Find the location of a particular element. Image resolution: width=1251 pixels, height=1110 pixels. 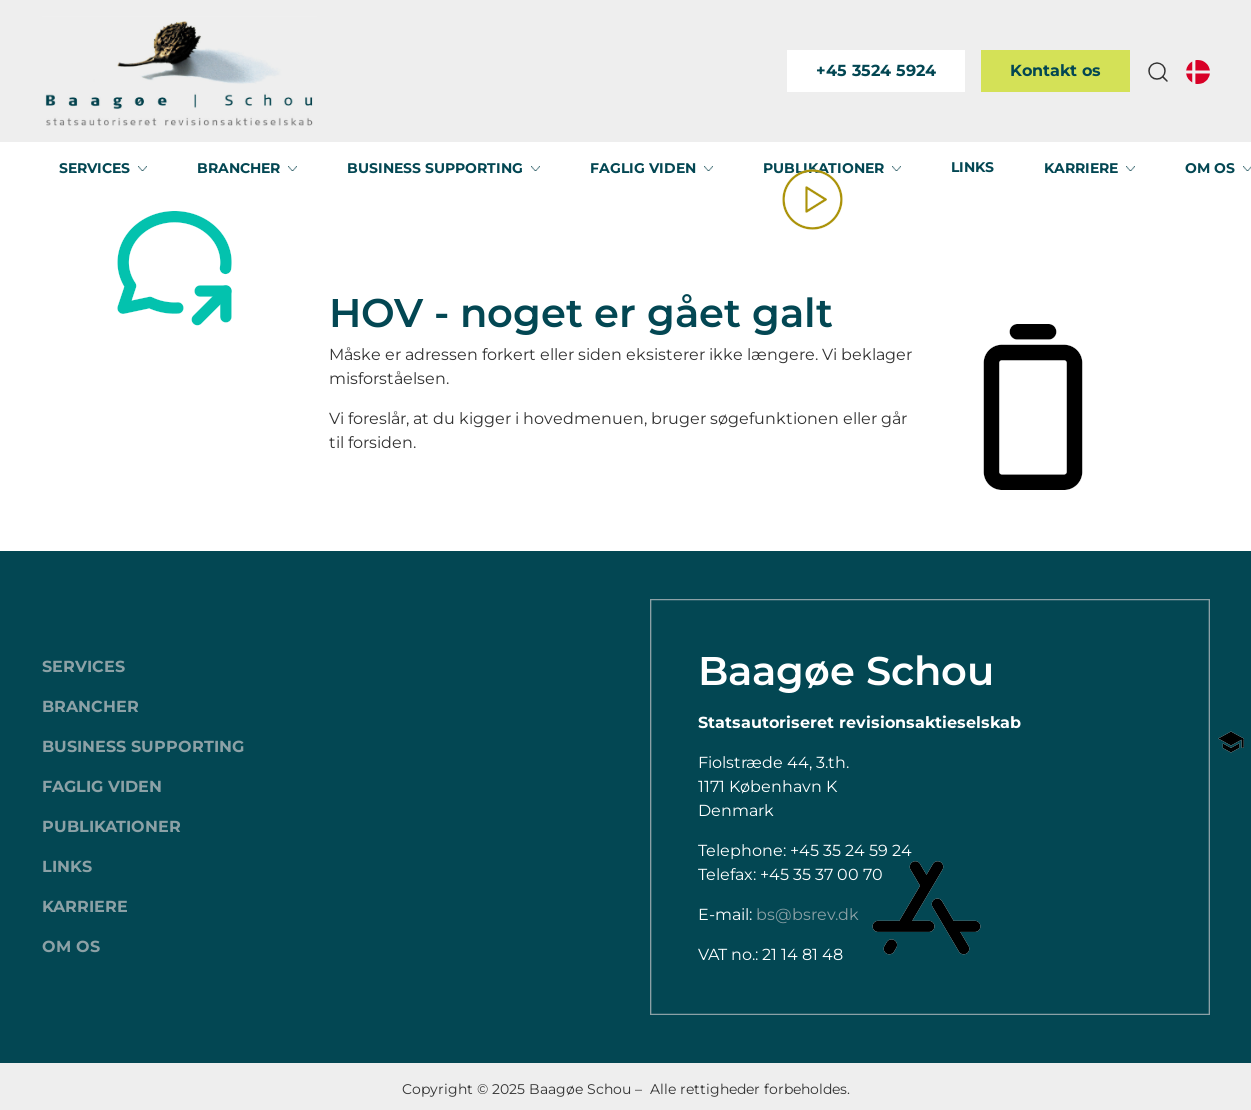

indicates battery is empty or depleted is located at coordinates (1033, 407).